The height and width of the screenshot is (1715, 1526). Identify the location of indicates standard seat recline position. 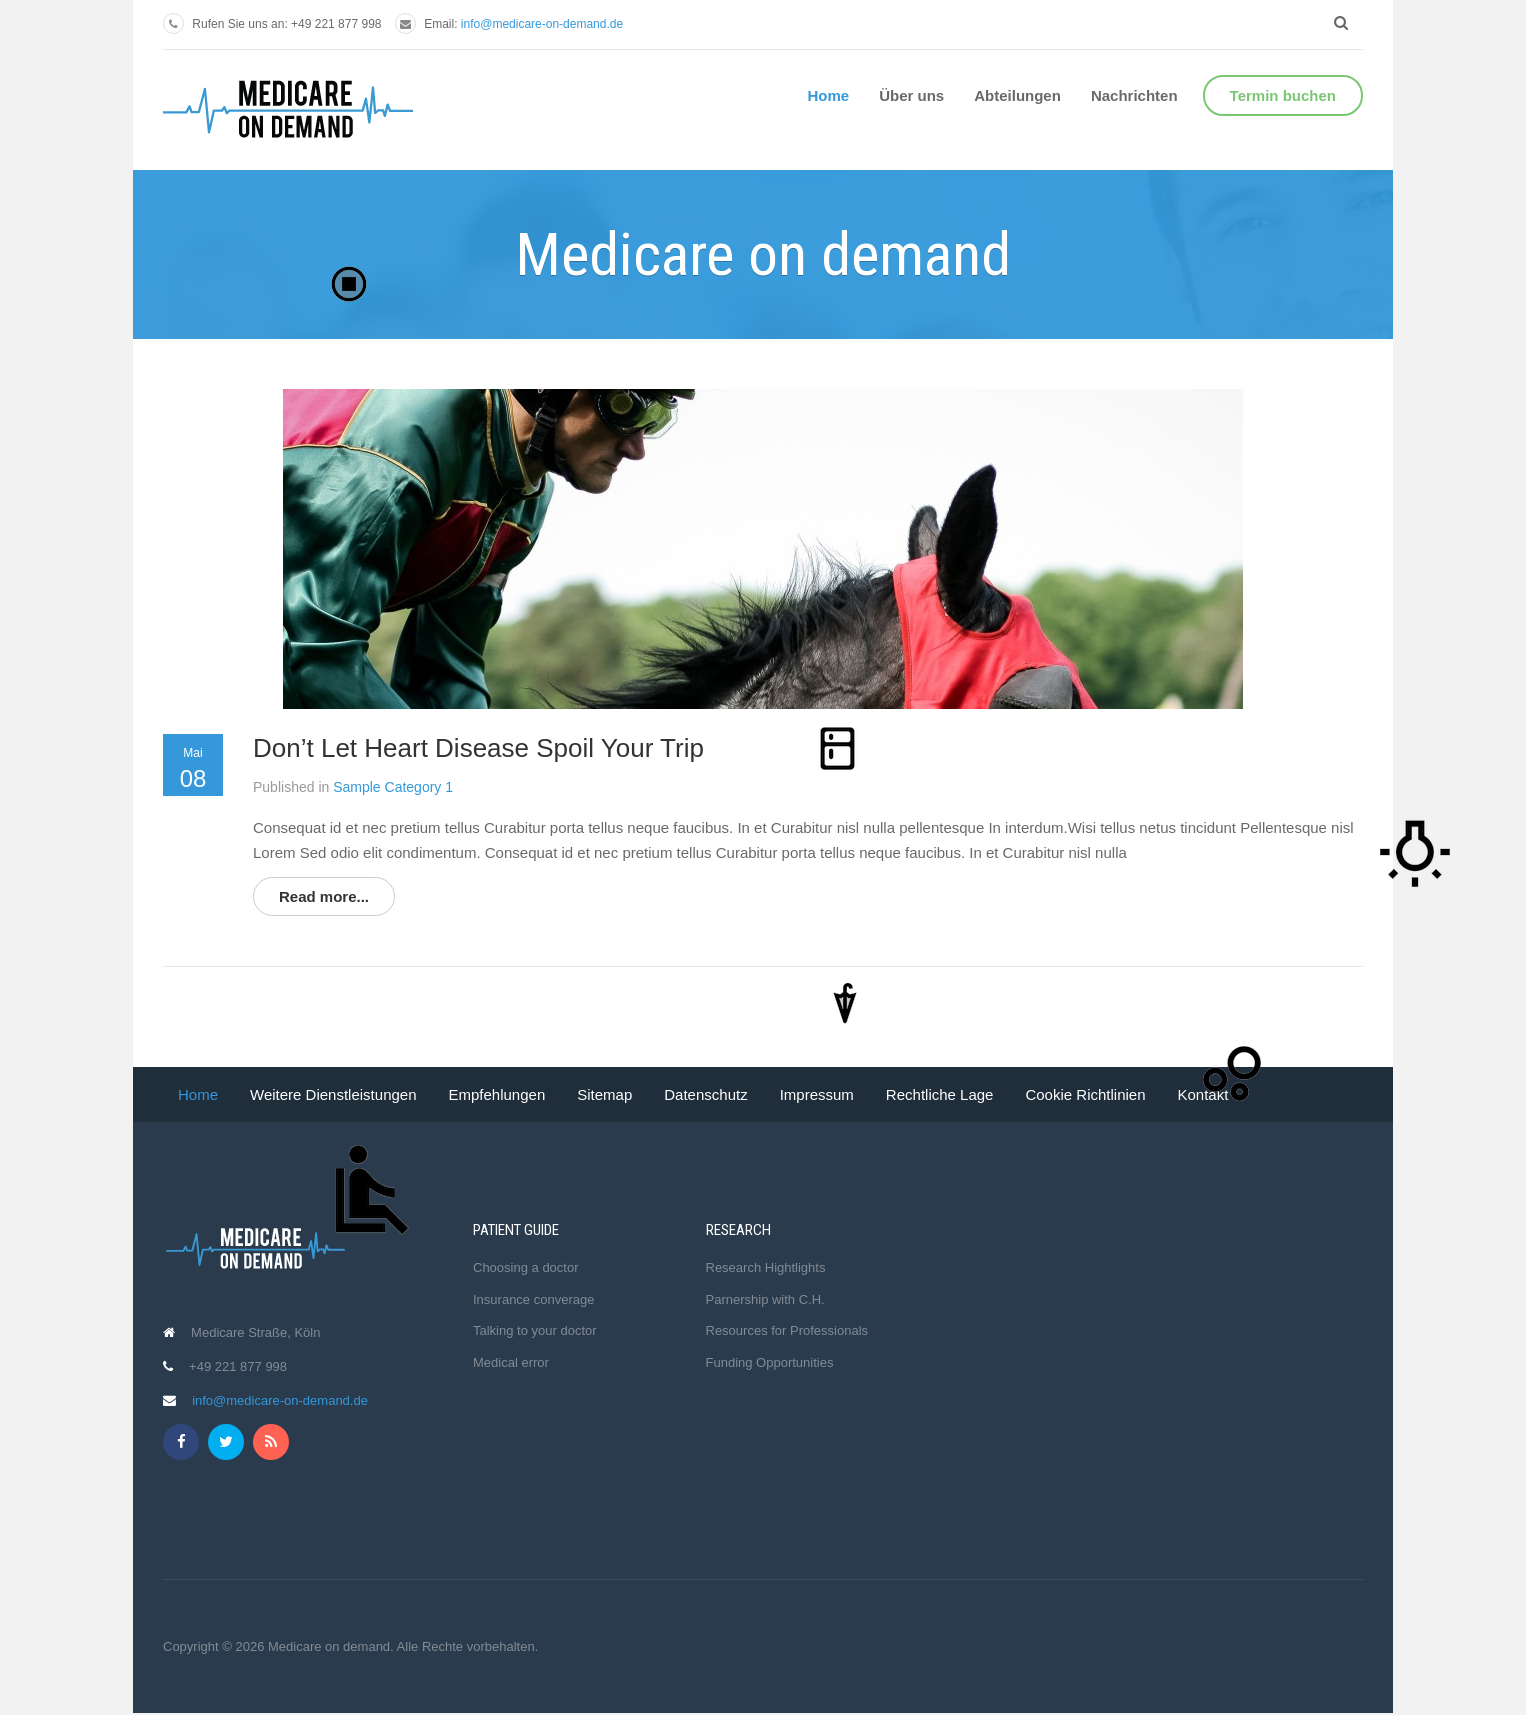
(372, 1191).